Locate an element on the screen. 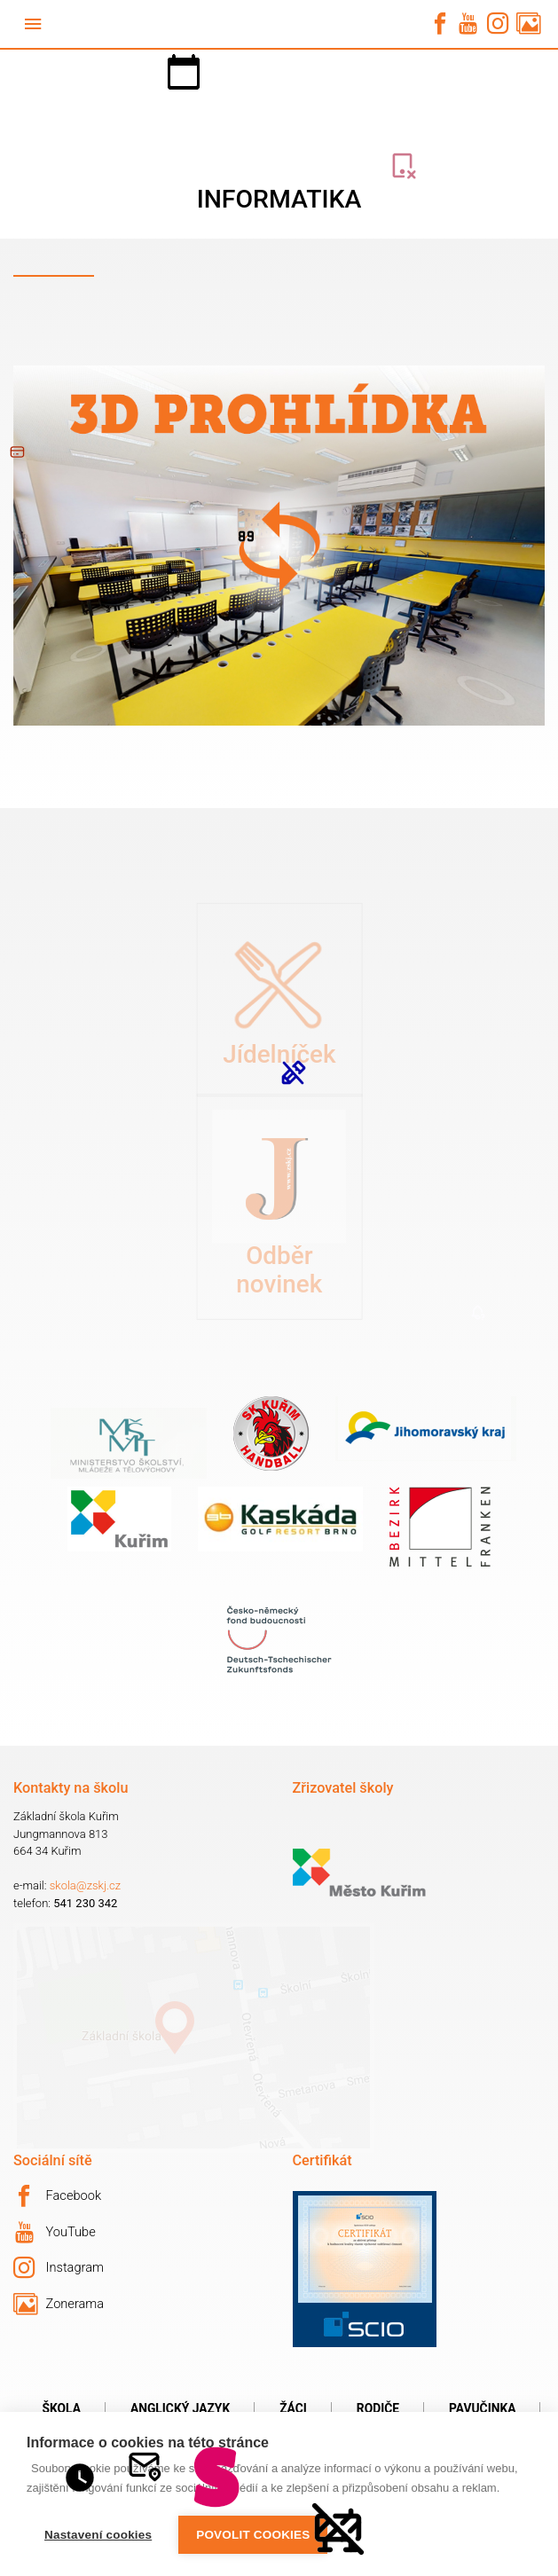  editing is disabled or unavailable is located at coordinates (293, 1072).